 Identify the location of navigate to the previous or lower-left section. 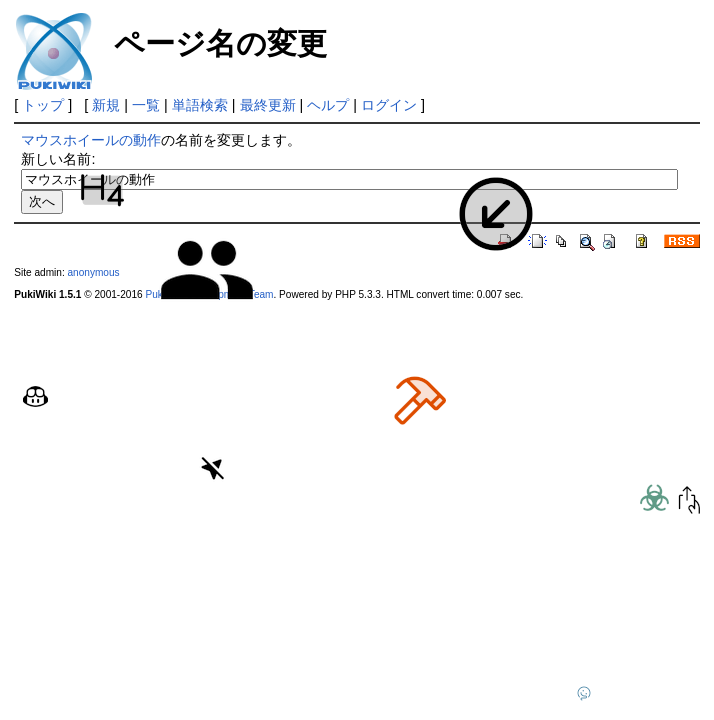
(496, 214).